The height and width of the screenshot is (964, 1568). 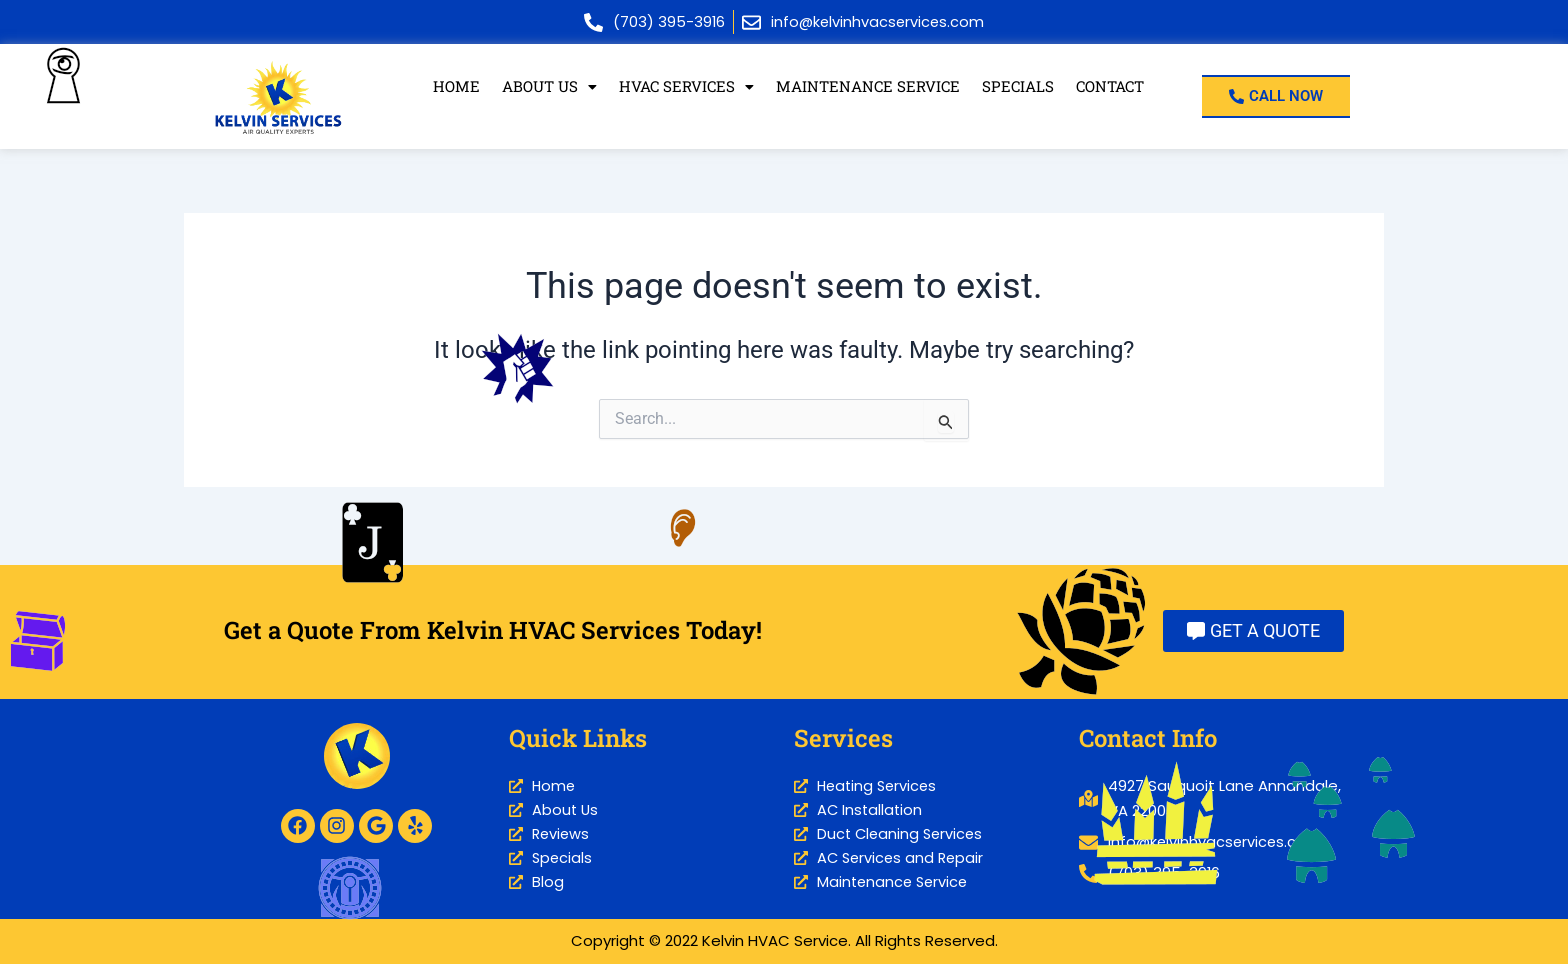 I want to click on adjust audio or sound settings, so click(x=683, y=528).